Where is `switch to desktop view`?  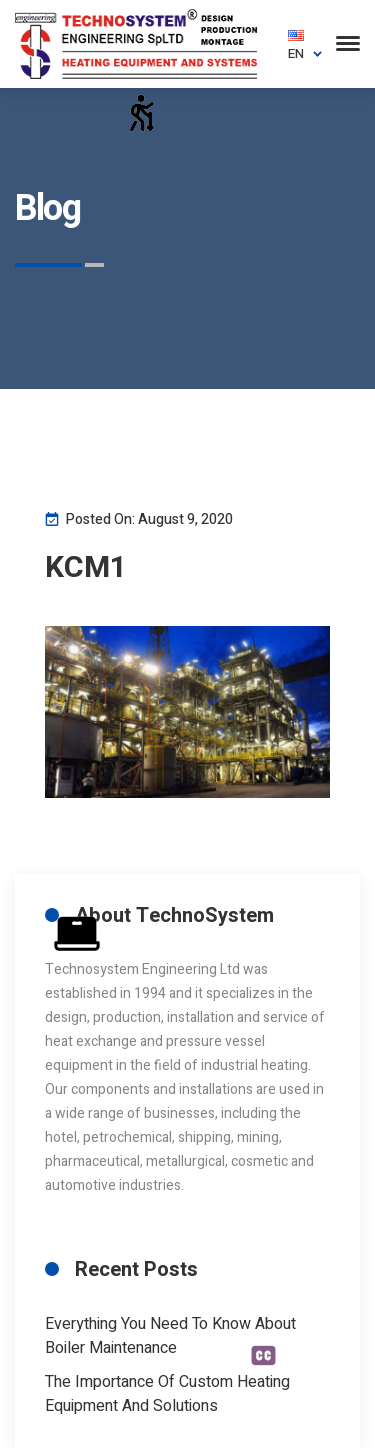
switch to desktop view is located at coordinates (77, 933).